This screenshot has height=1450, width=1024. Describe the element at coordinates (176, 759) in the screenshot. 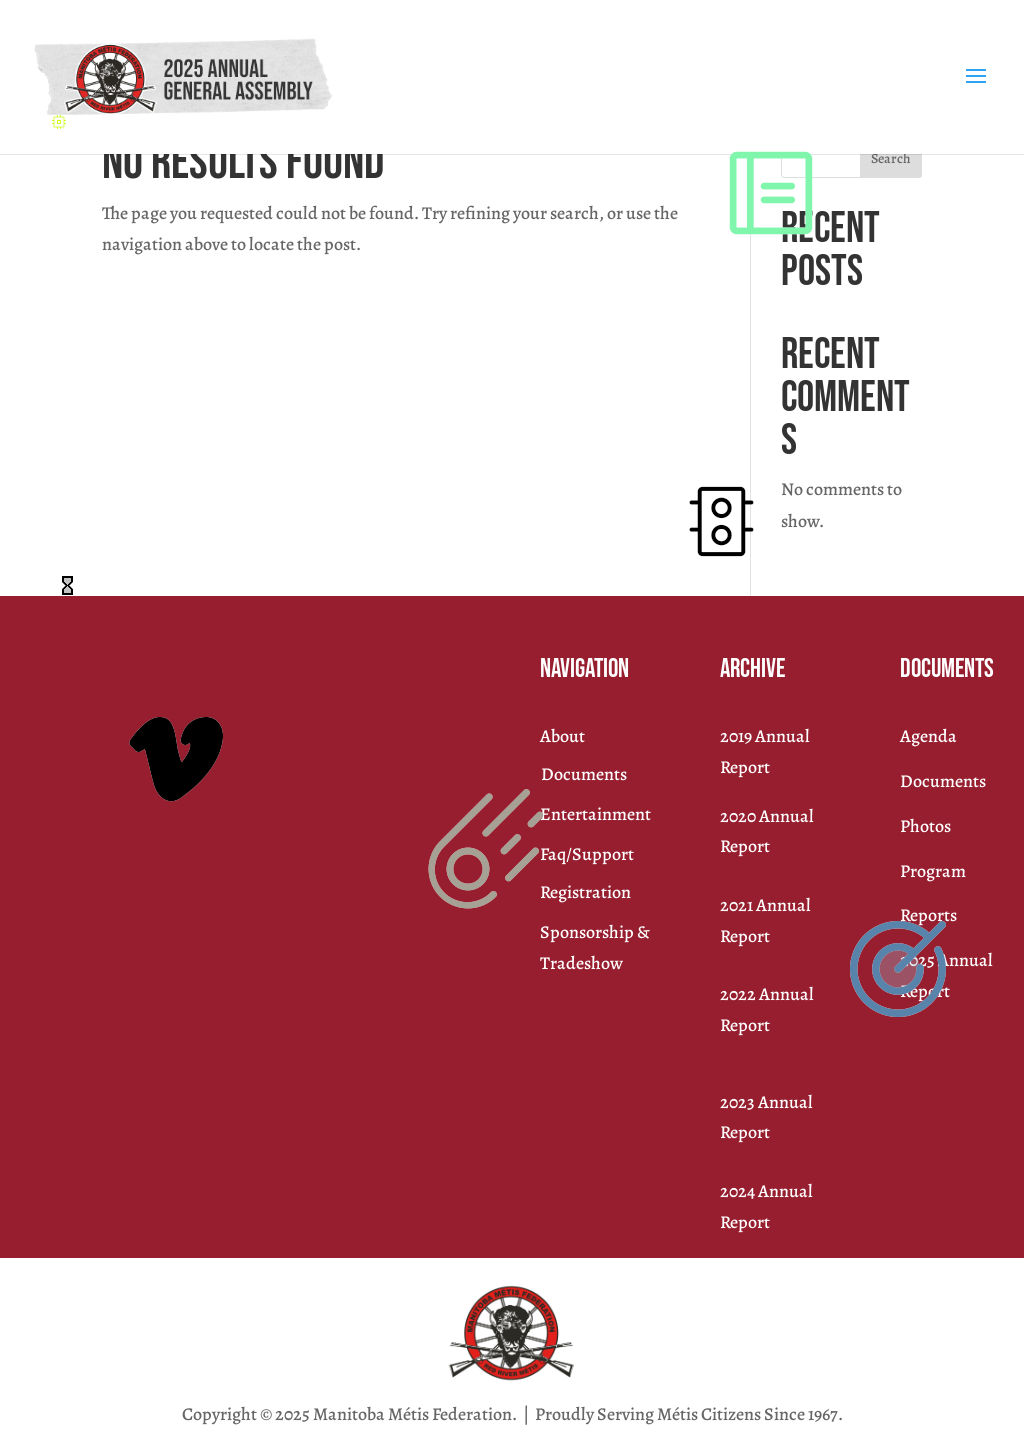

I see `open vimeo app` at that location.